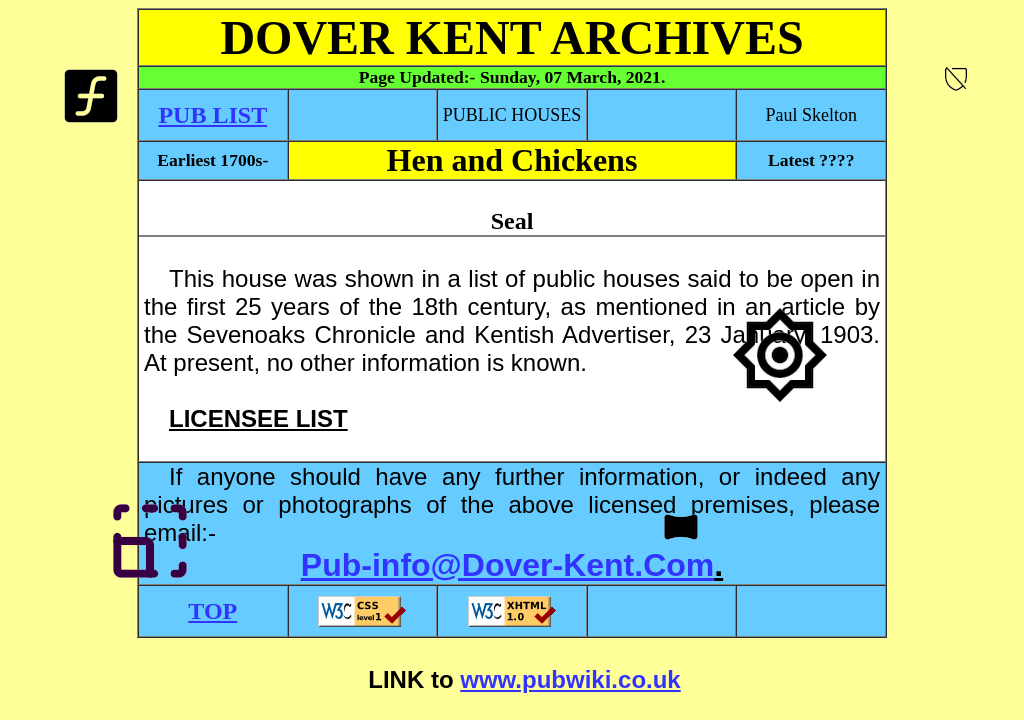  What do you see at coordinates (681, 527) in the screenshot?
I see `switch to panorama photo mode` at bounding box center [681, 527].